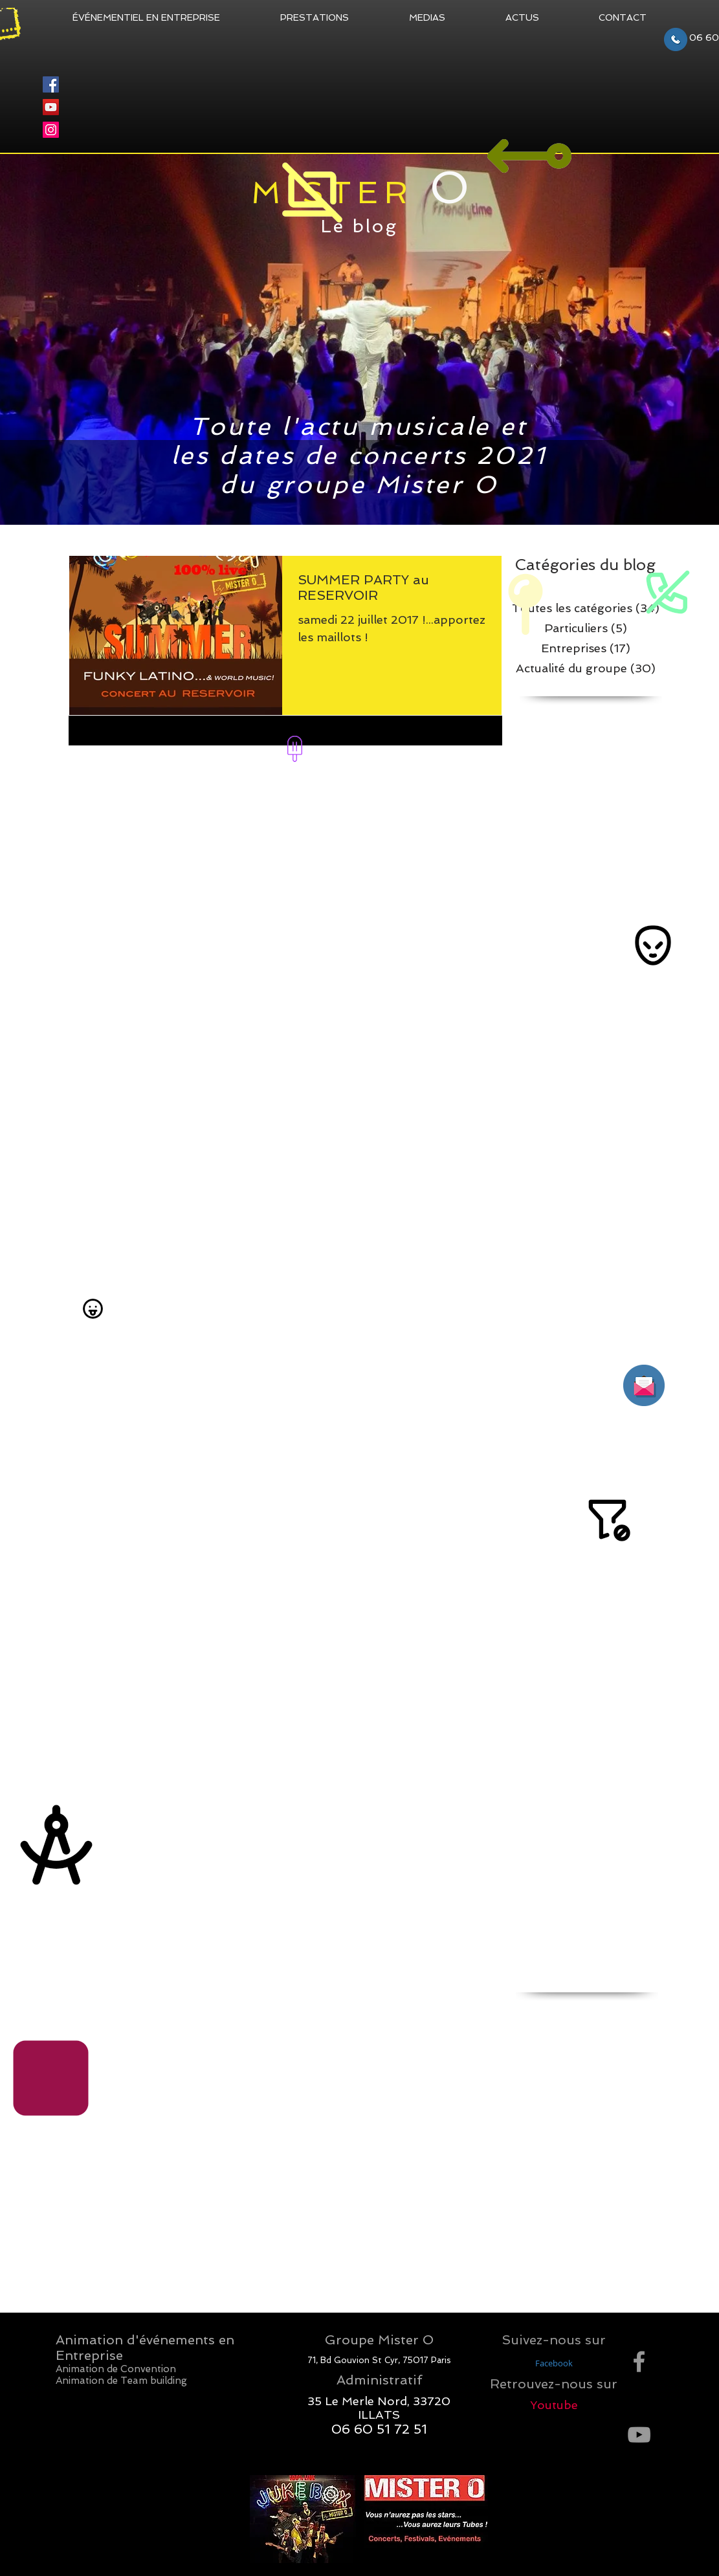 This screenshot has width=719, height=2576. I want to click on add a playful or silly reaction, so click(93, 1308).